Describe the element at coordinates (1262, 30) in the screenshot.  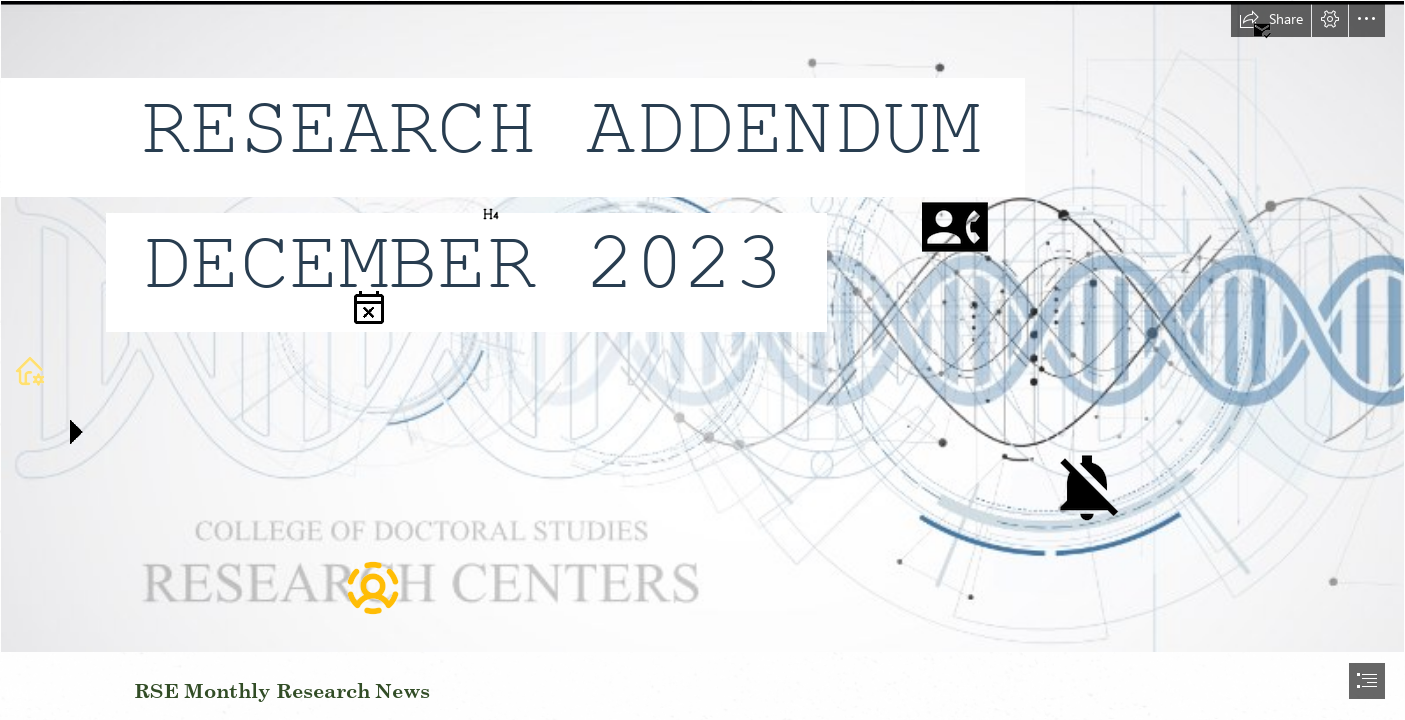
I see `mark email as read` at that location.